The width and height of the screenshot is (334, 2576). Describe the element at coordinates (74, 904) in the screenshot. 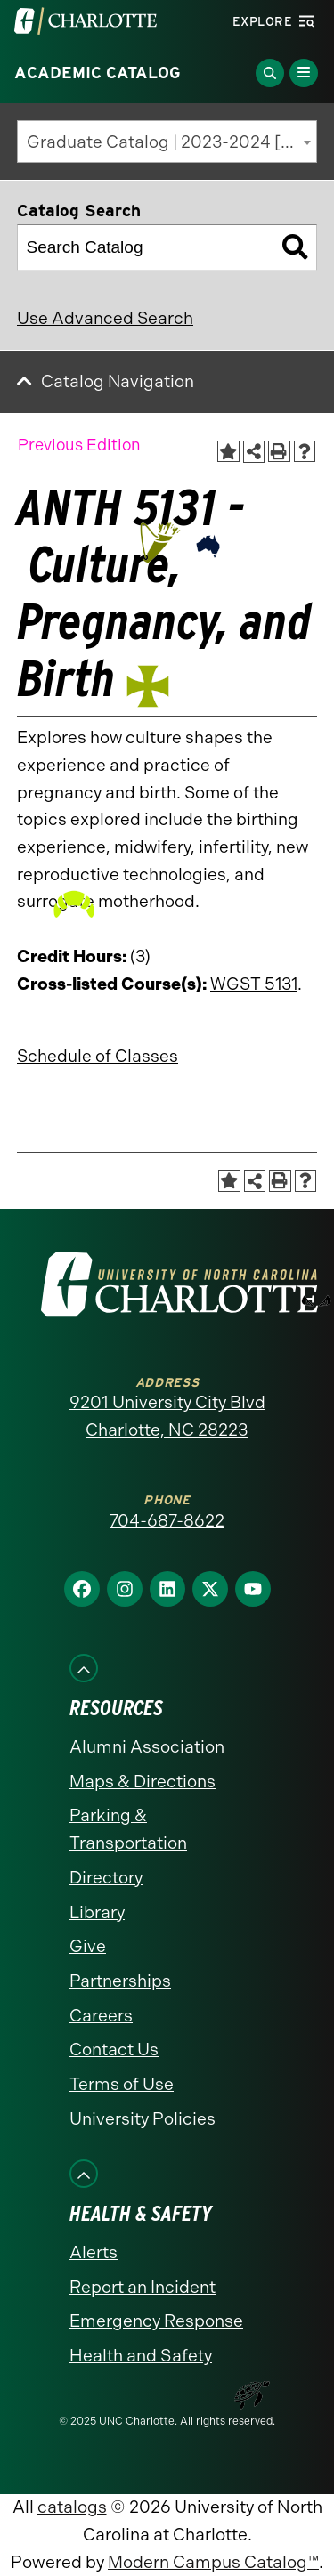

I see `browse bakery or pastry items` at that location.